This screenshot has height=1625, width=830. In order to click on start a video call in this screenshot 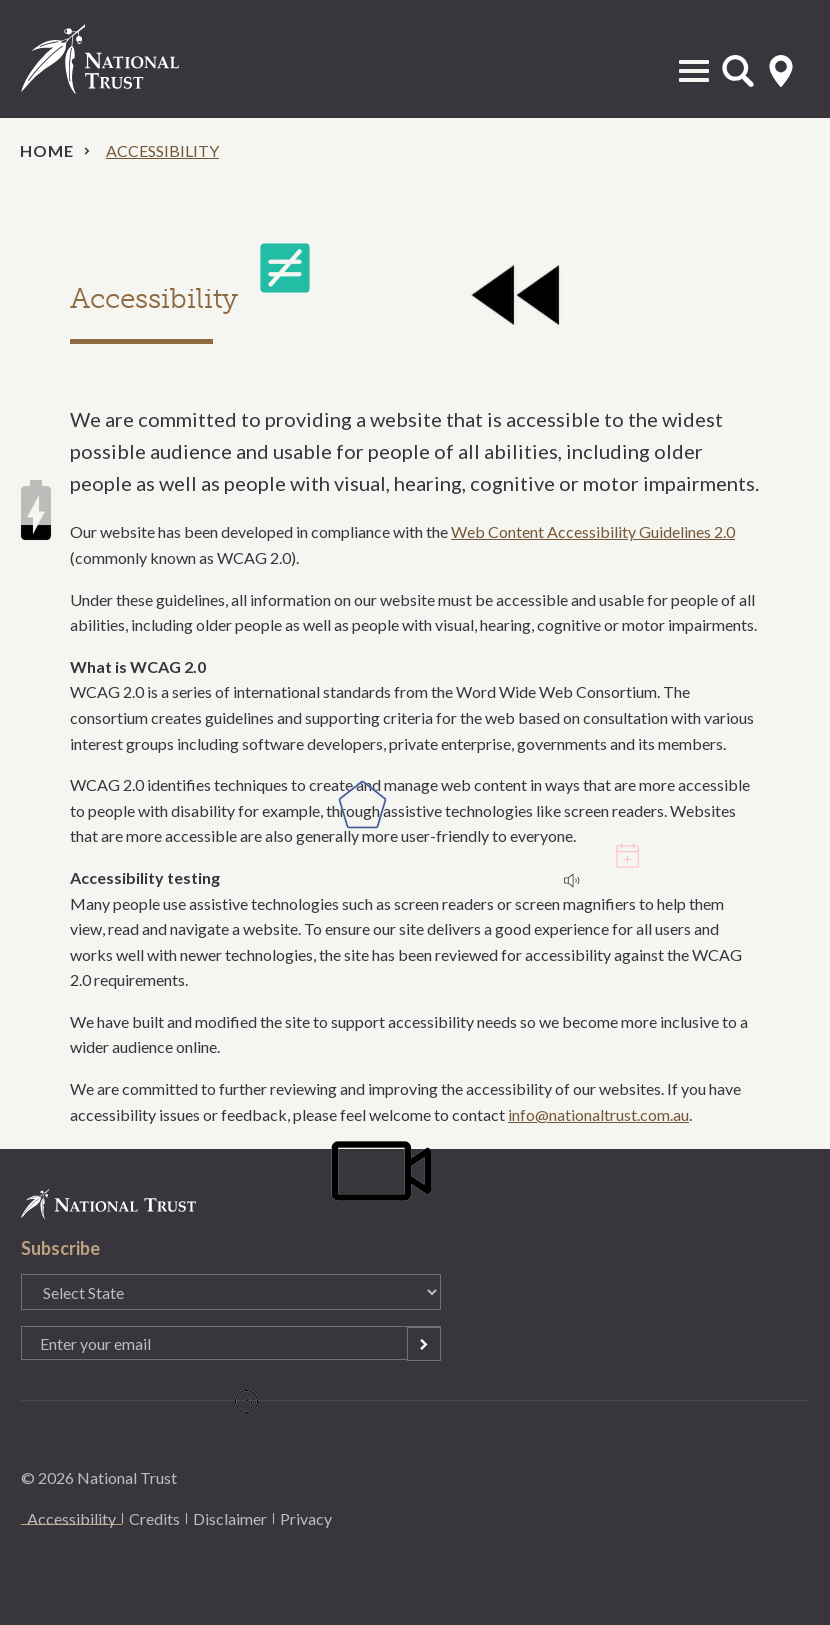, I will do `click(378, 1171)`.